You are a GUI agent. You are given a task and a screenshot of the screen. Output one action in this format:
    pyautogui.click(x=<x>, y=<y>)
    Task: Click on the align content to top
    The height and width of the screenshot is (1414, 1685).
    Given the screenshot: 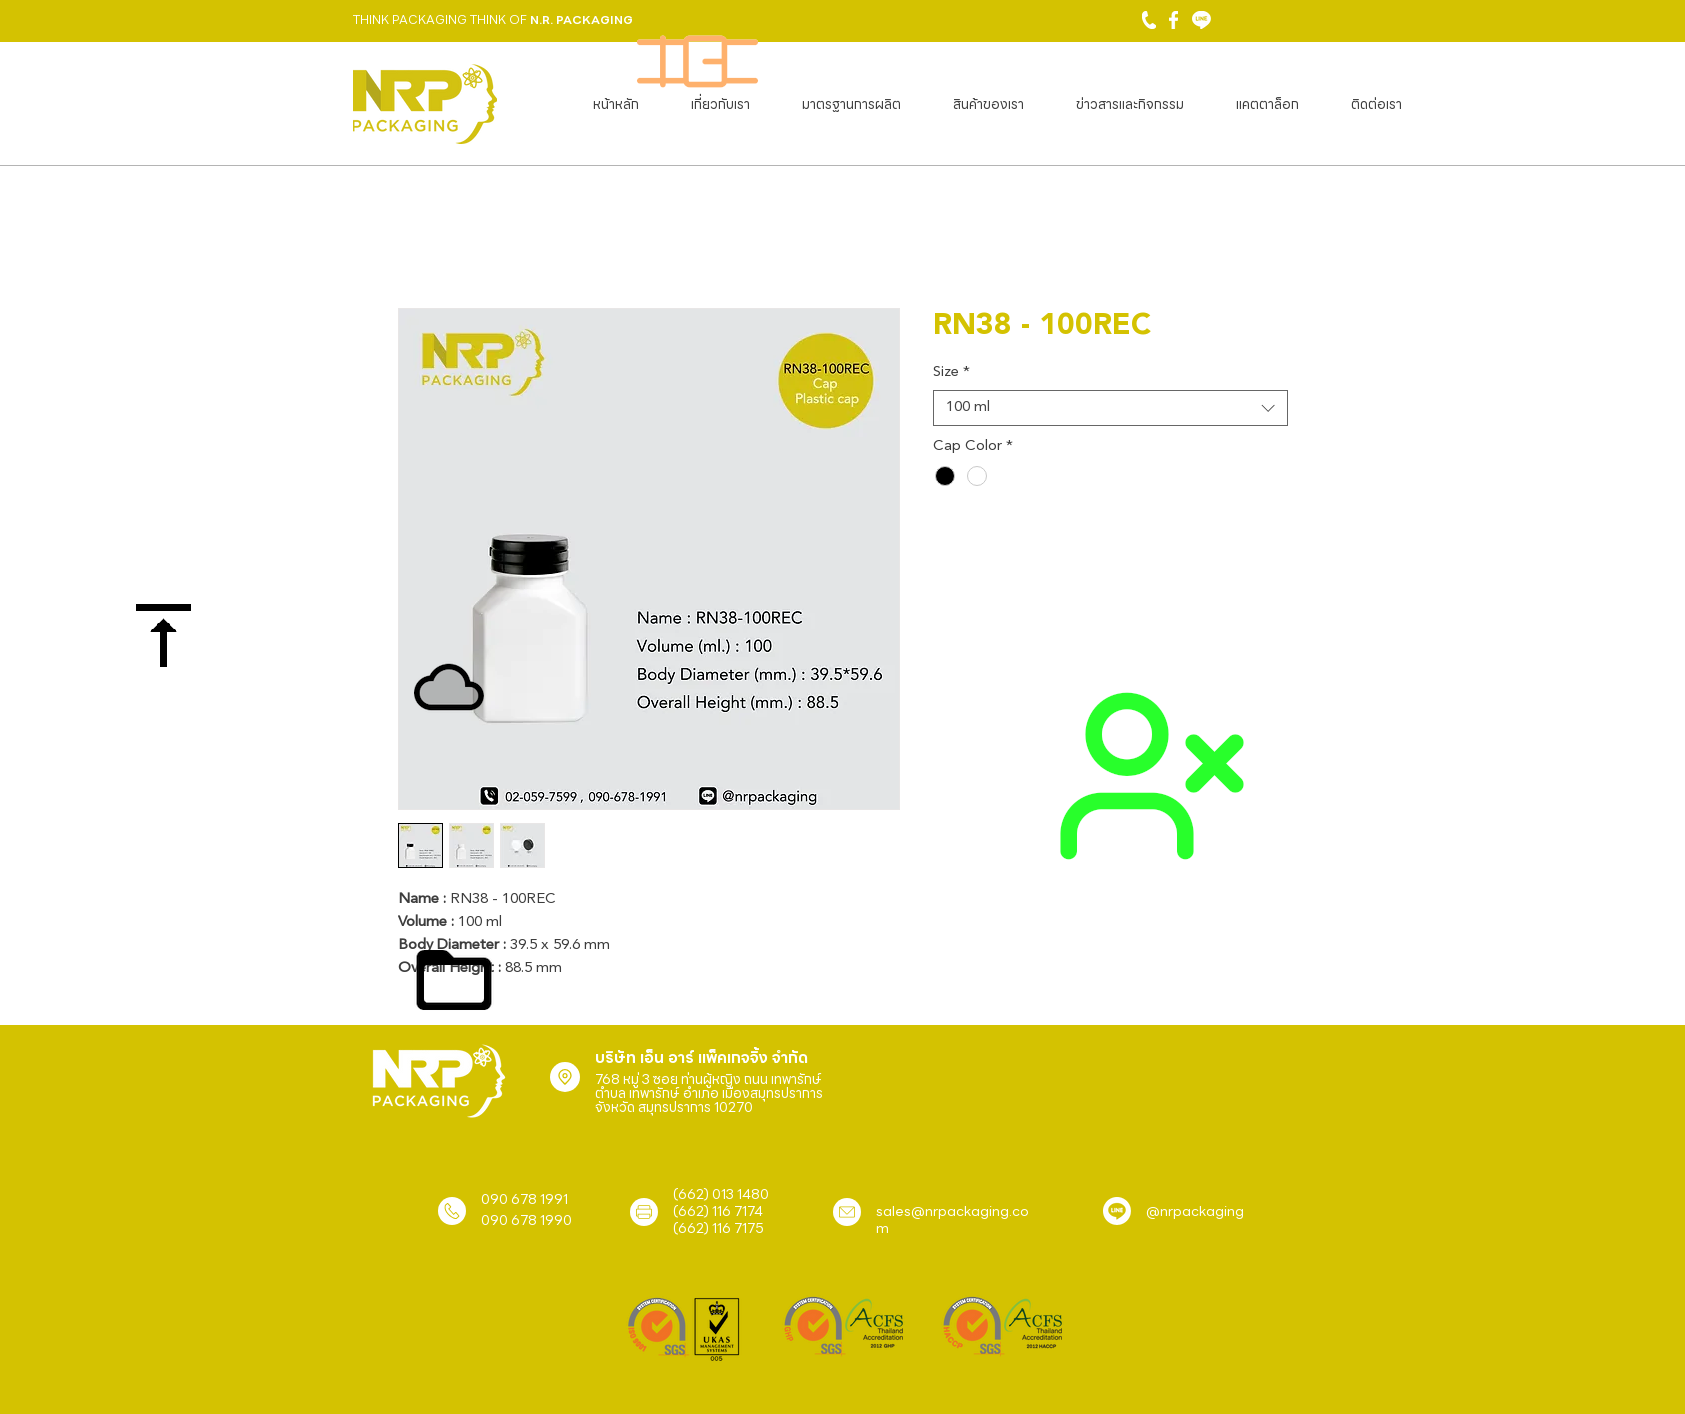 What is the action you would take?
    pyautogui.click(x=163, y=635)
    